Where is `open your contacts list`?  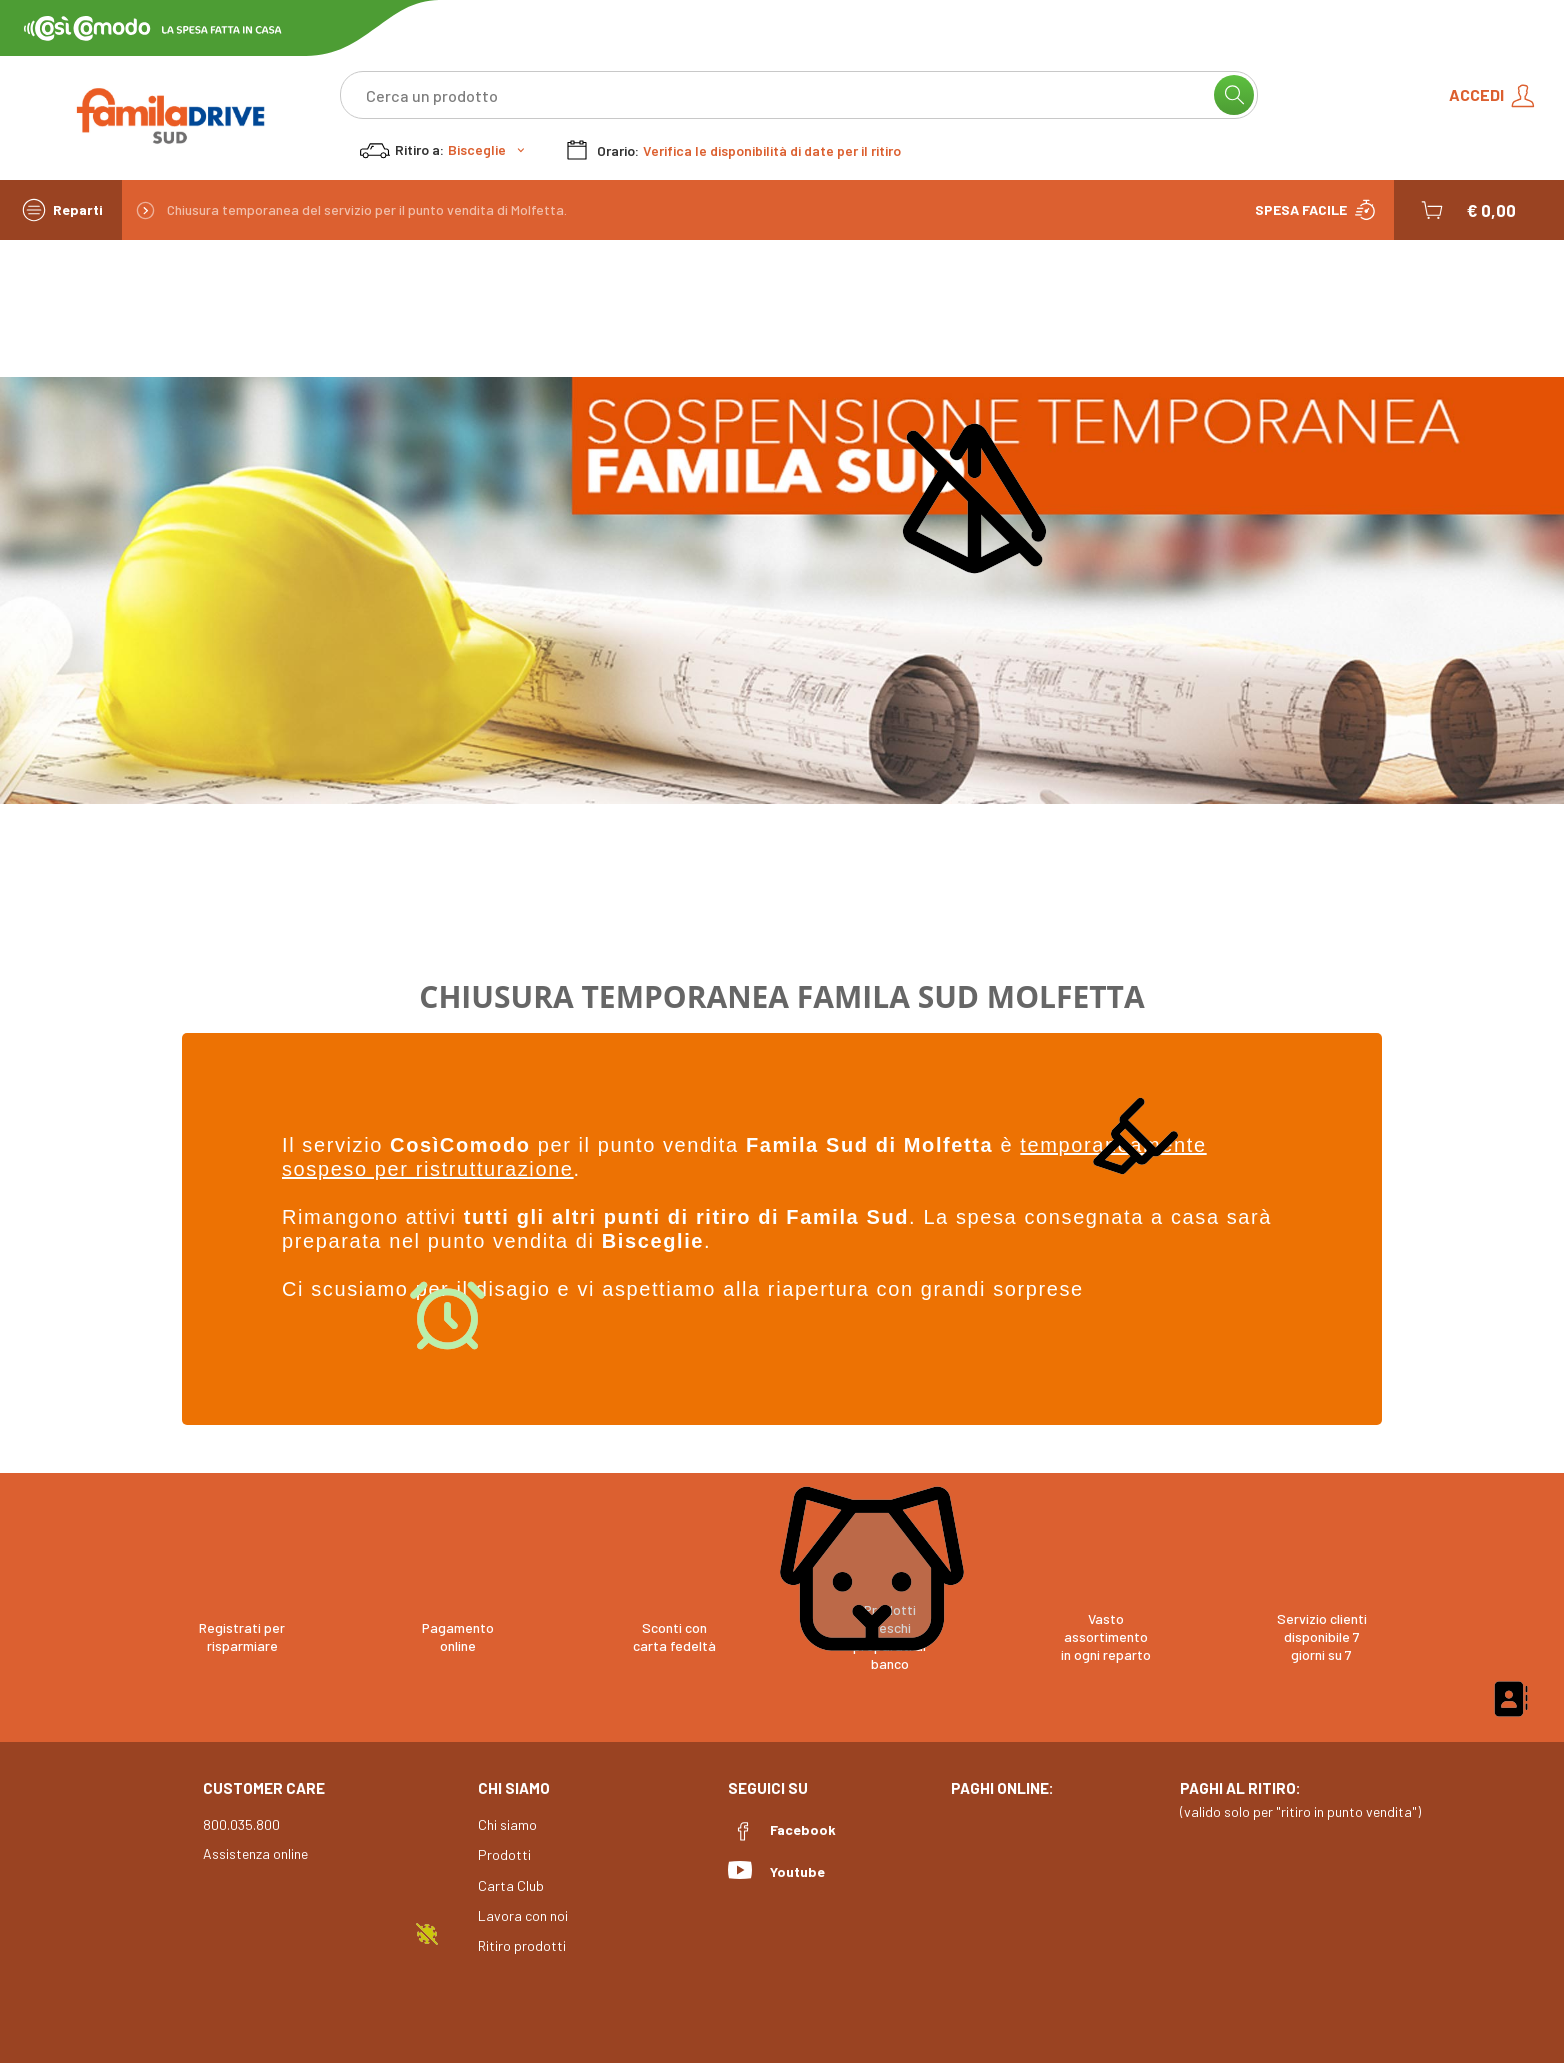
open your contacts list is located at coordinates (1510, 1699).